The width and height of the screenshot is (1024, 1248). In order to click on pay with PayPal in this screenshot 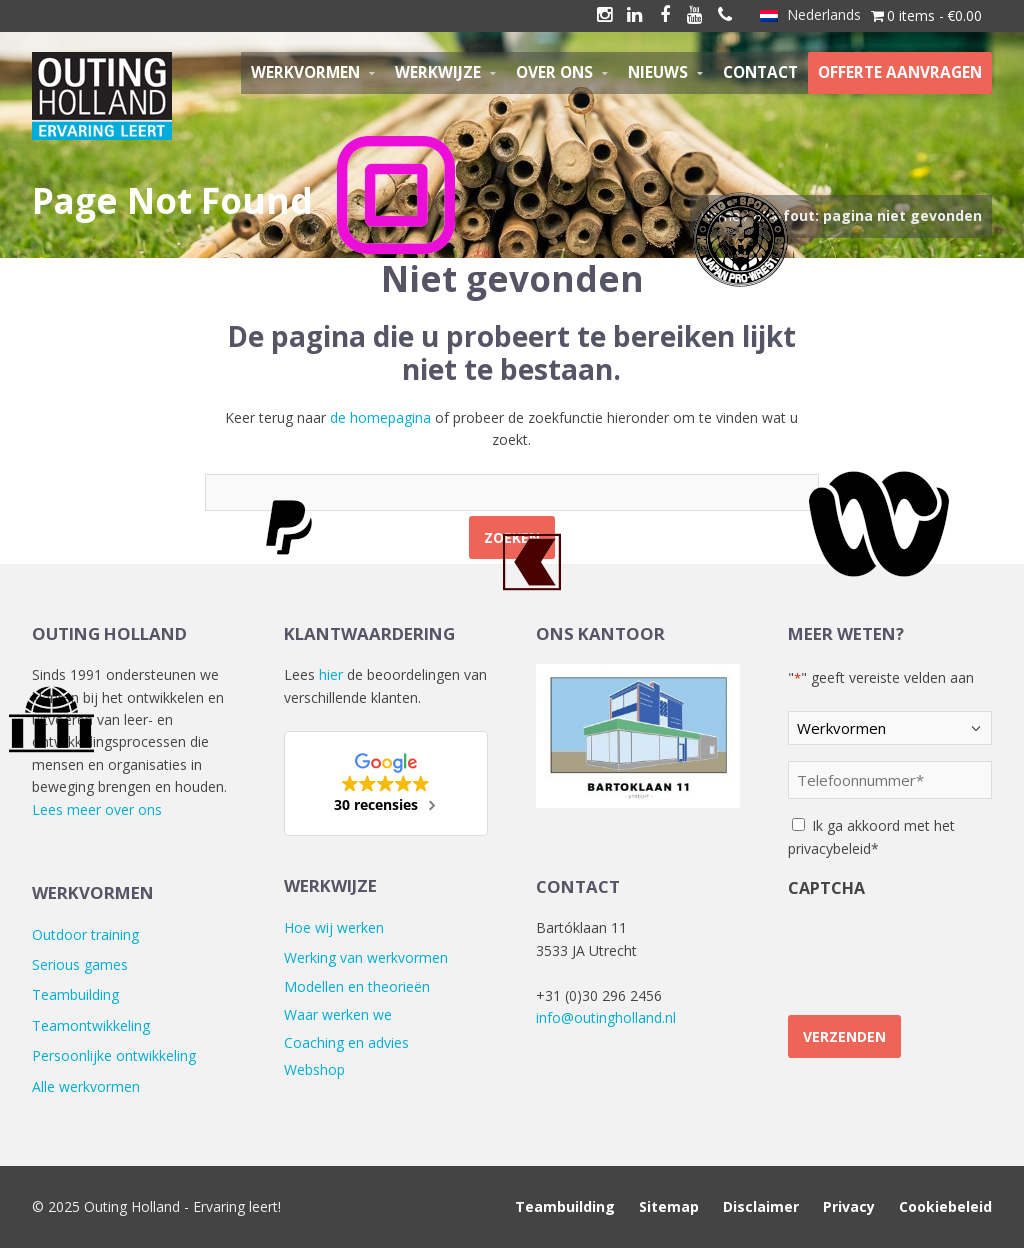, I will do `click(289, 526)`.